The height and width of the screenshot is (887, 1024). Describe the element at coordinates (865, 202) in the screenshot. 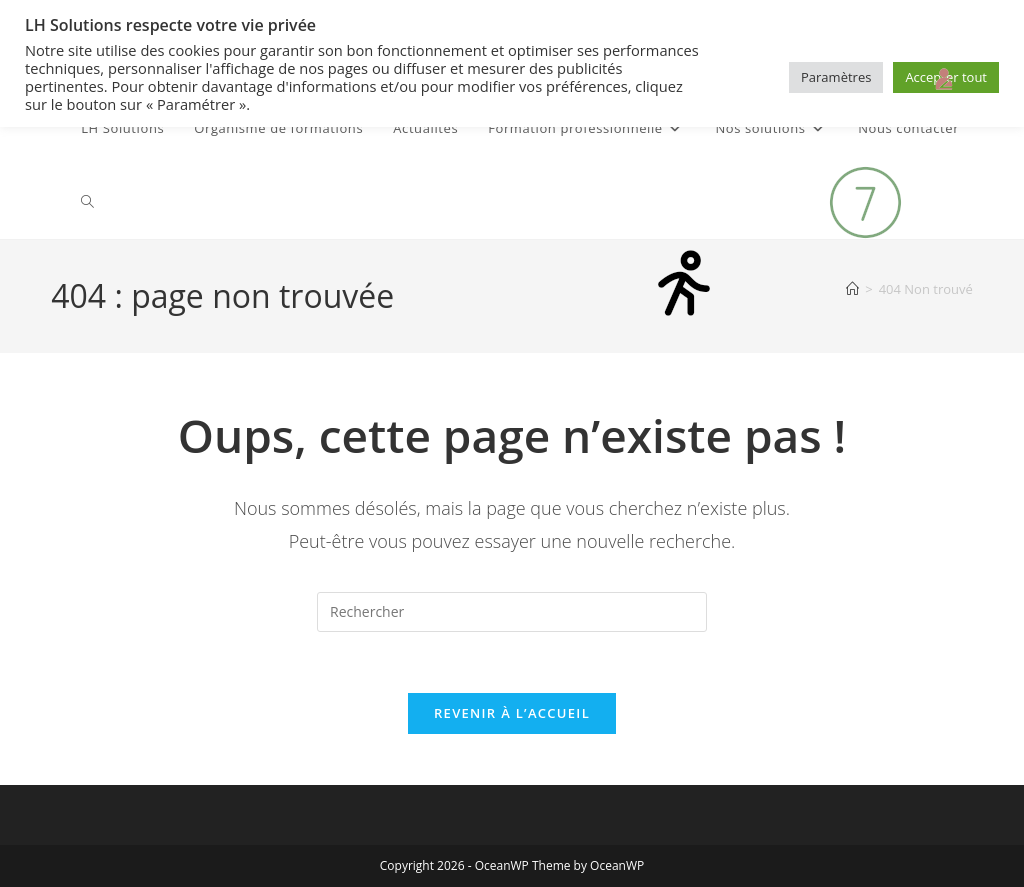

I see `indicates step 7 in a multi-step process` at that location.